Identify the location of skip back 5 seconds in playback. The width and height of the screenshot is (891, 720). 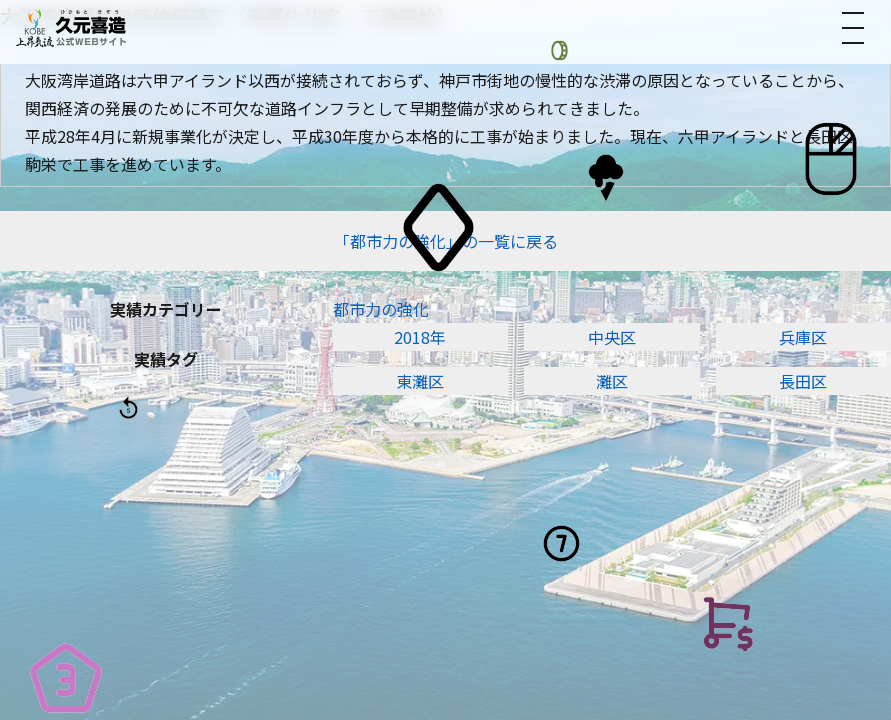
(128, 408).